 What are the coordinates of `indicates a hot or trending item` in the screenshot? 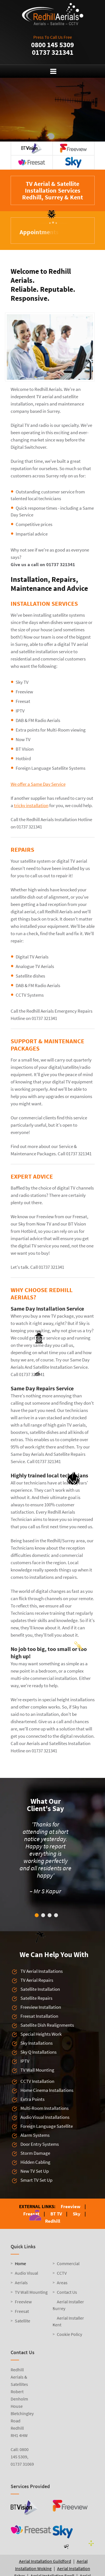 It's located at (73, 1478).